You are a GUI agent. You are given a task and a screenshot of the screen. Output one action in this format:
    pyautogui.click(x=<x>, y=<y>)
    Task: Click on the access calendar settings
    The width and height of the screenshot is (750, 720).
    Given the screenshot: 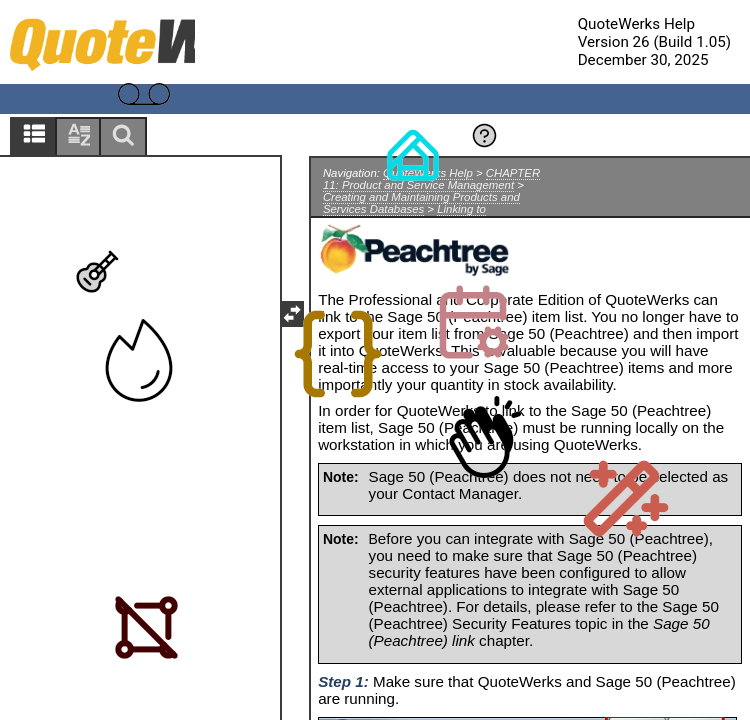 What is the action you would take?
    pyautogui.click(x=473, y=322)
    